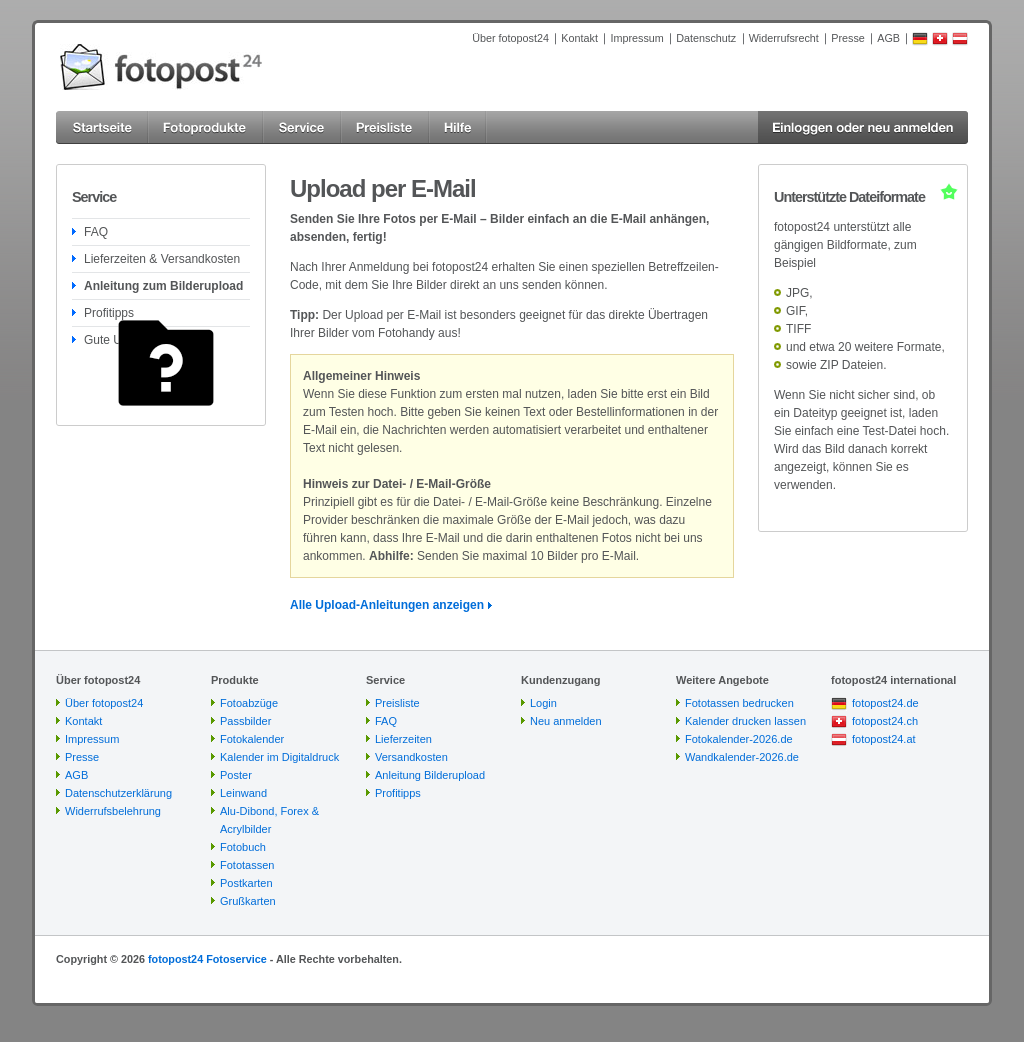 Image resolution: width=1024 pixels, height=1042 pixels. I want to click on folder with unknown or unrecognized contents, so click(166, 363).